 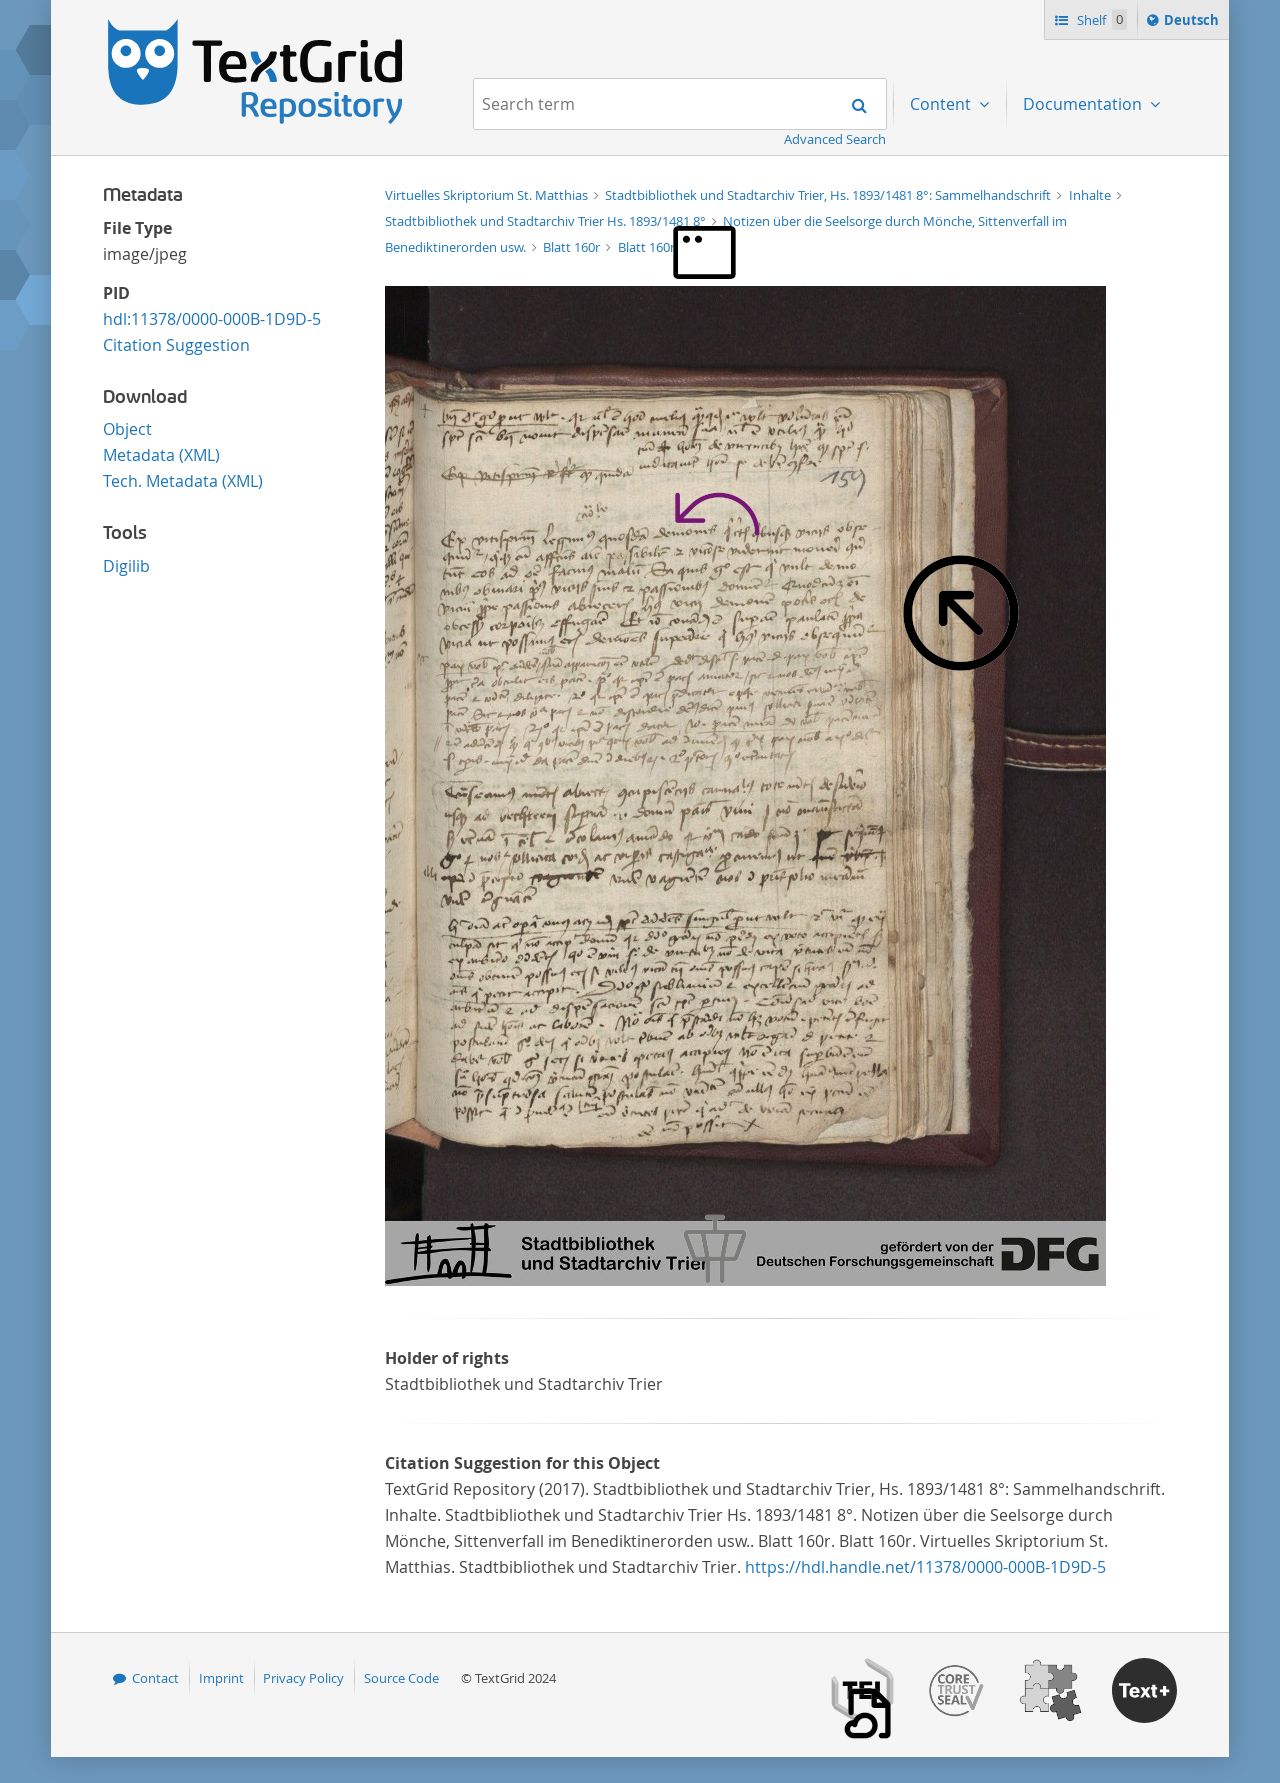 What do you see at coordinates (704, 252) in the screenshot?
I see `open a new application window` at bounding box center [704, 252].